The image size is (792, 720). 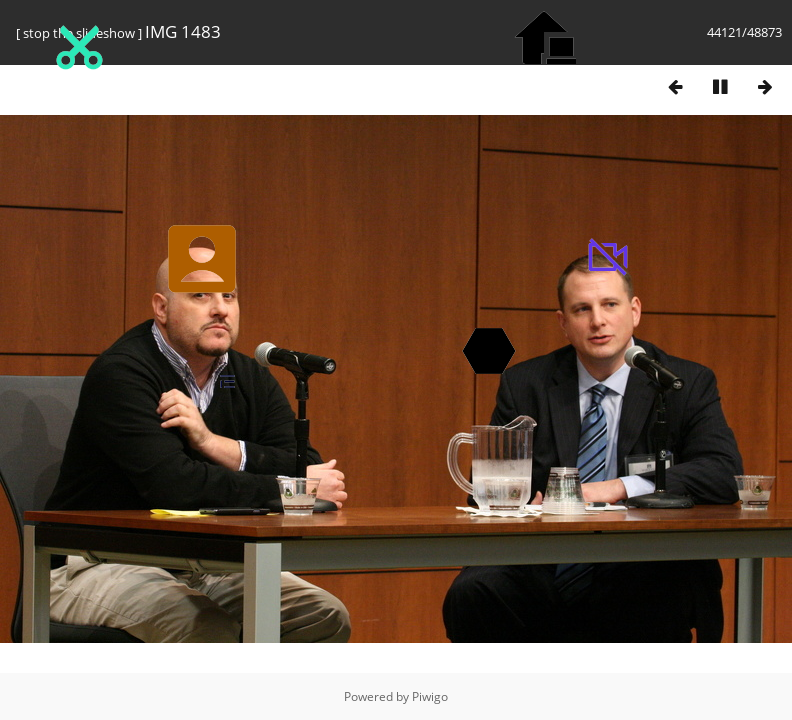 I want to click on turn off camera during a video call, so click(x=608, y=257).